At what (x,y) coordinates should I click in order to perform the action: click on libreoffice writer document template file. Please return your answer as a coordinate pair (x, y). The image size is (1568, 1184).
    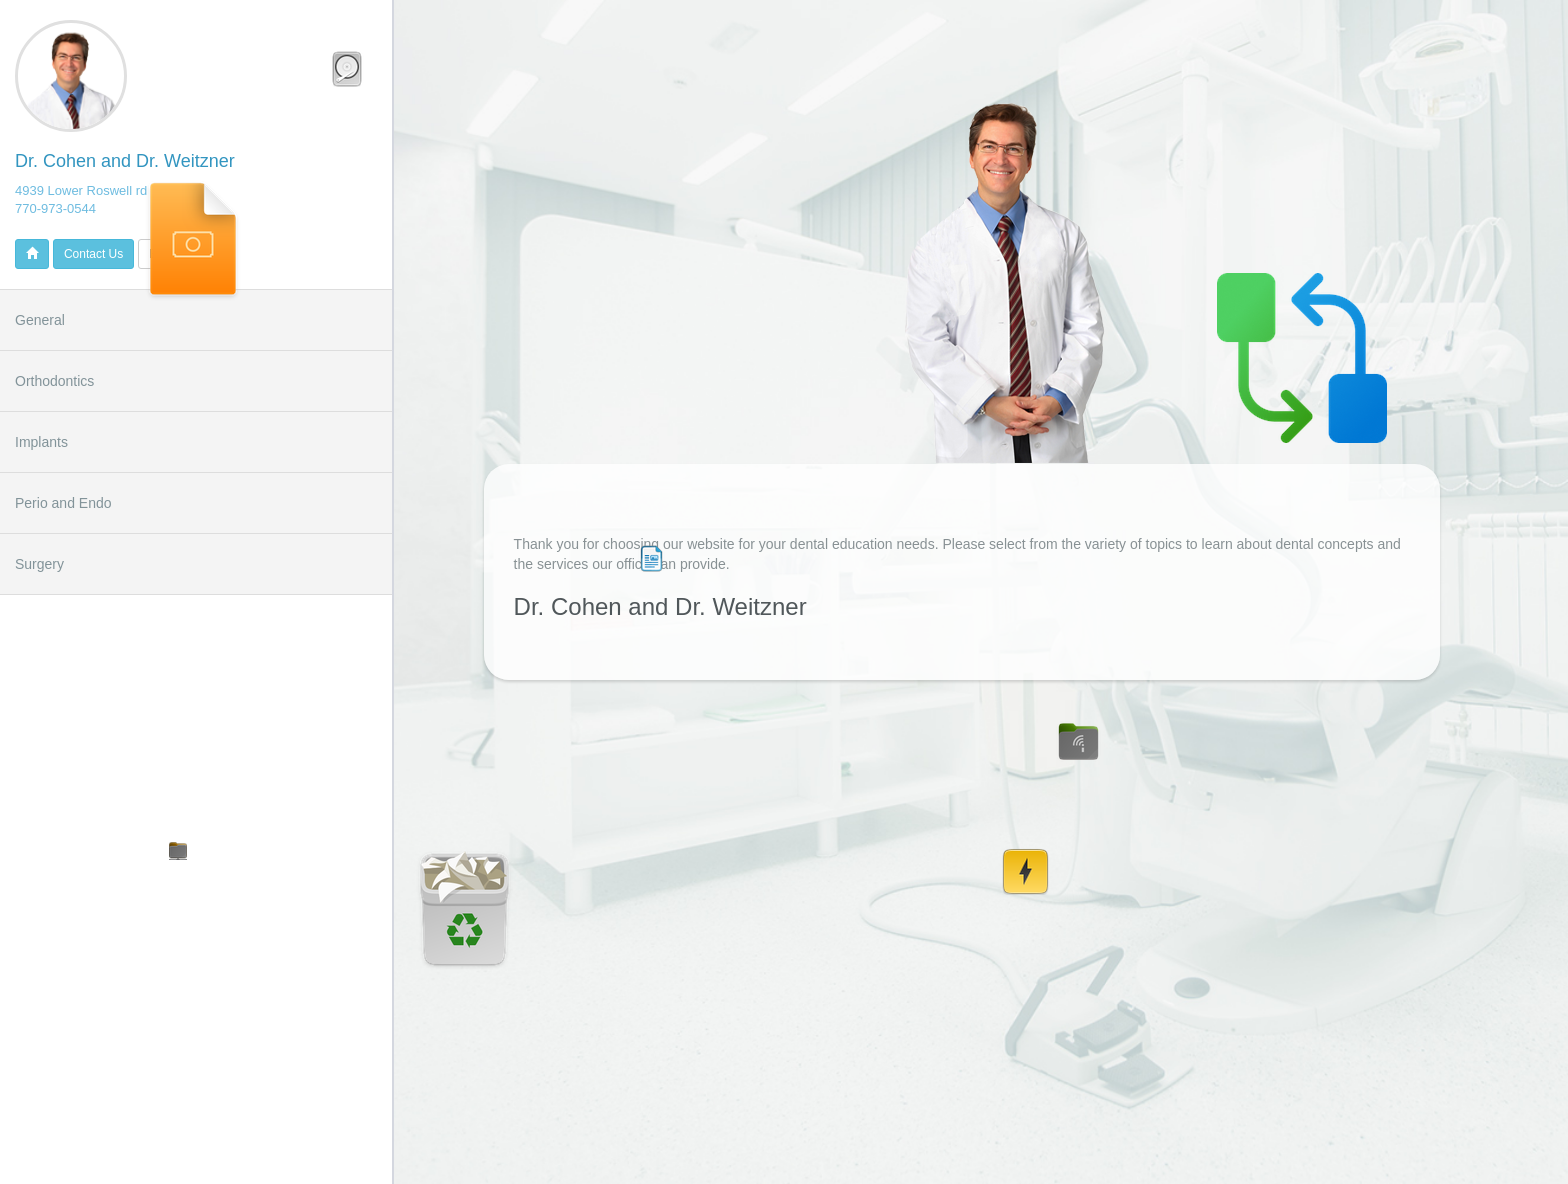
    Looking at the image, I should click on (651, 558).